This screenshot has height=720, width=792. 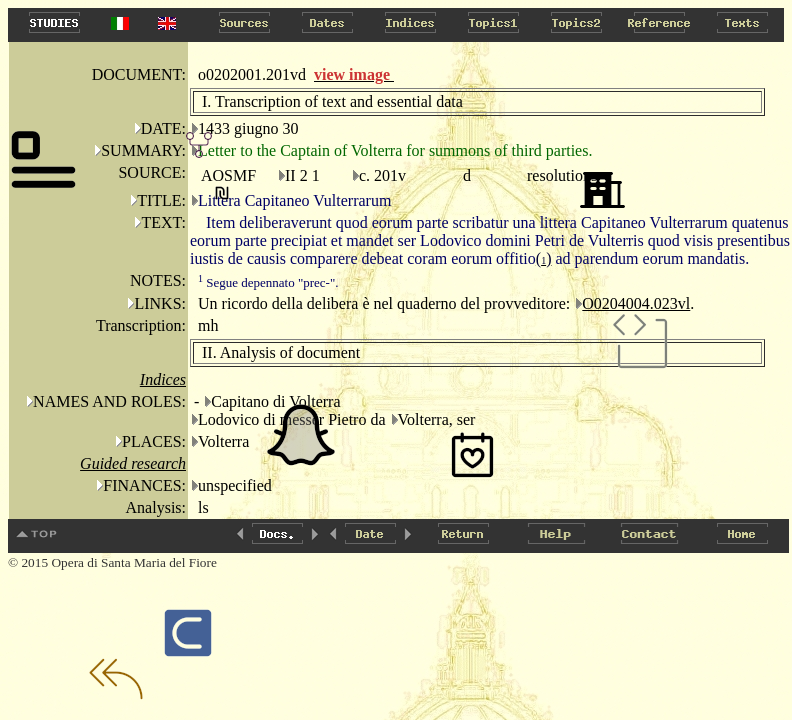 What do you see at coordinates (199, 145) in the screenshot?
I see `fork a repository or branch` at bounding box center [199, 145].